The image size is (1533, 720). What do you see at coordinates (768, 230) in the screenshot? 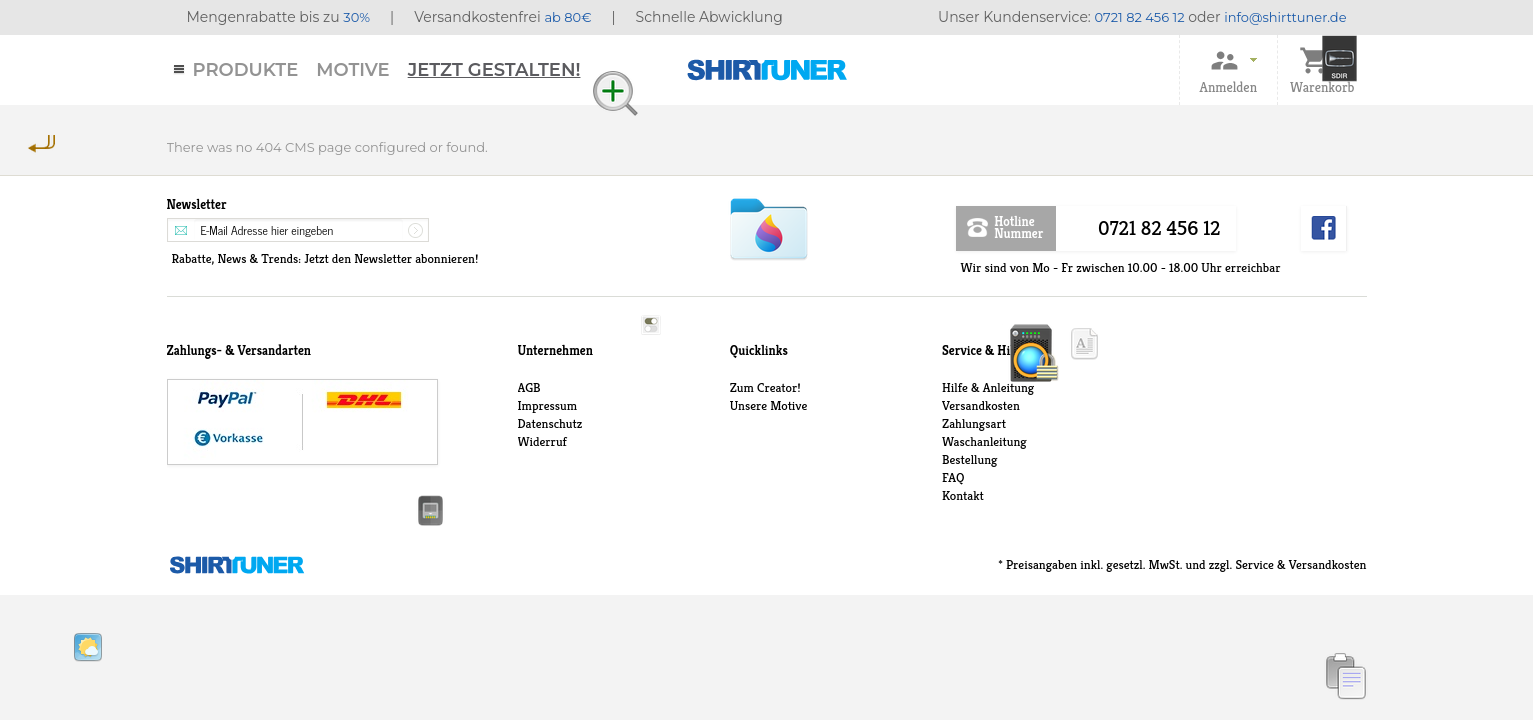
I see `open folder containing paint or art application files` at bounding box center [768, 230].